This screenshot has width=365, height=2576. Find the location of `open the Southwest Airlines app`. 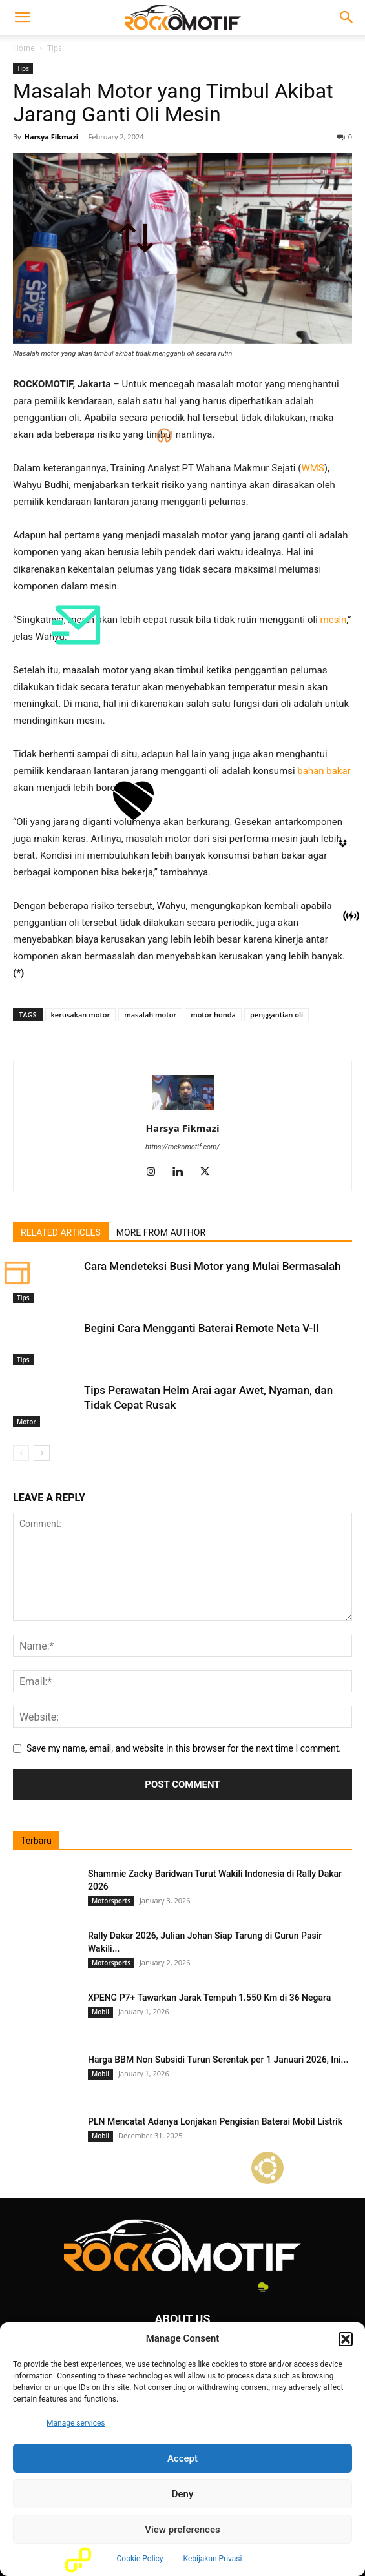

open the Southwest Airlines app is located at coordinates (133, 801).